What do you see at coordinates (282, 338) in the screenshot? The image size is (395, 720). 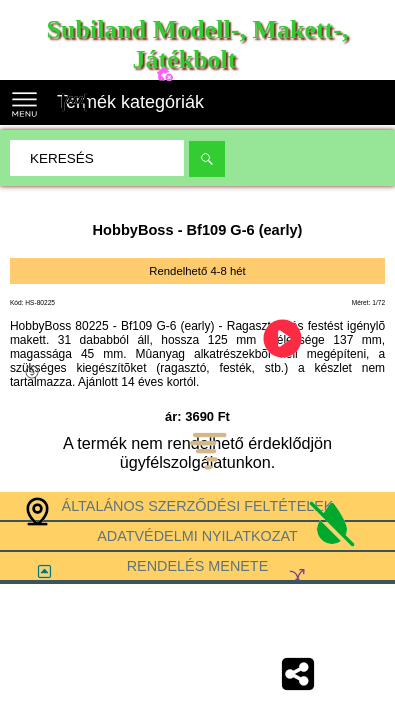 I see `play media or video content` at bounding box center [282, 338].